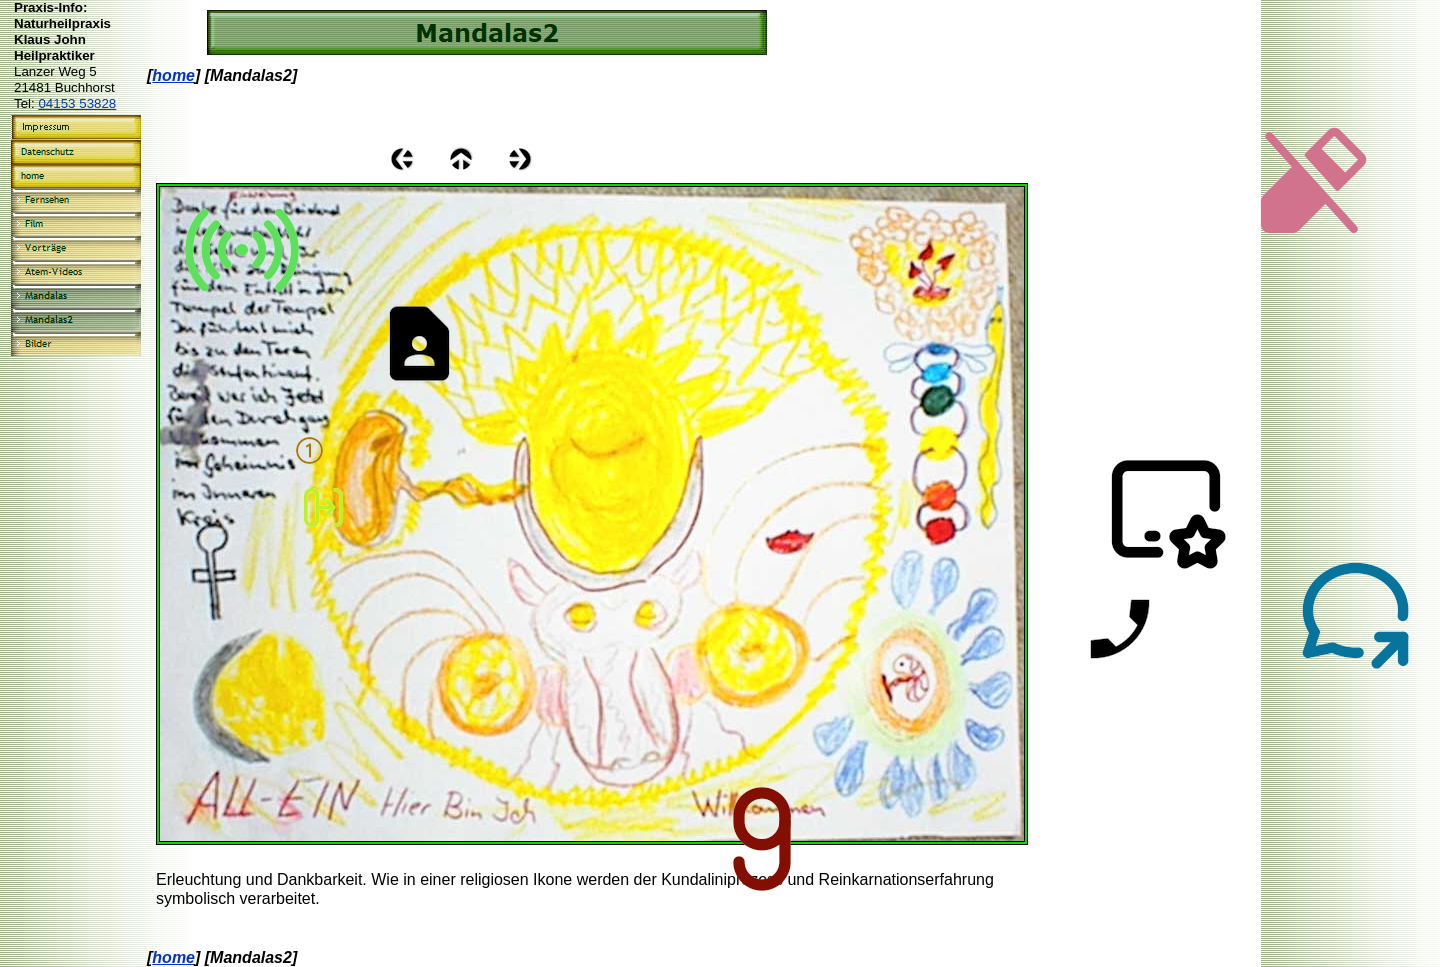  I want to click on indicates wireless signal strength, so click(242, 250).